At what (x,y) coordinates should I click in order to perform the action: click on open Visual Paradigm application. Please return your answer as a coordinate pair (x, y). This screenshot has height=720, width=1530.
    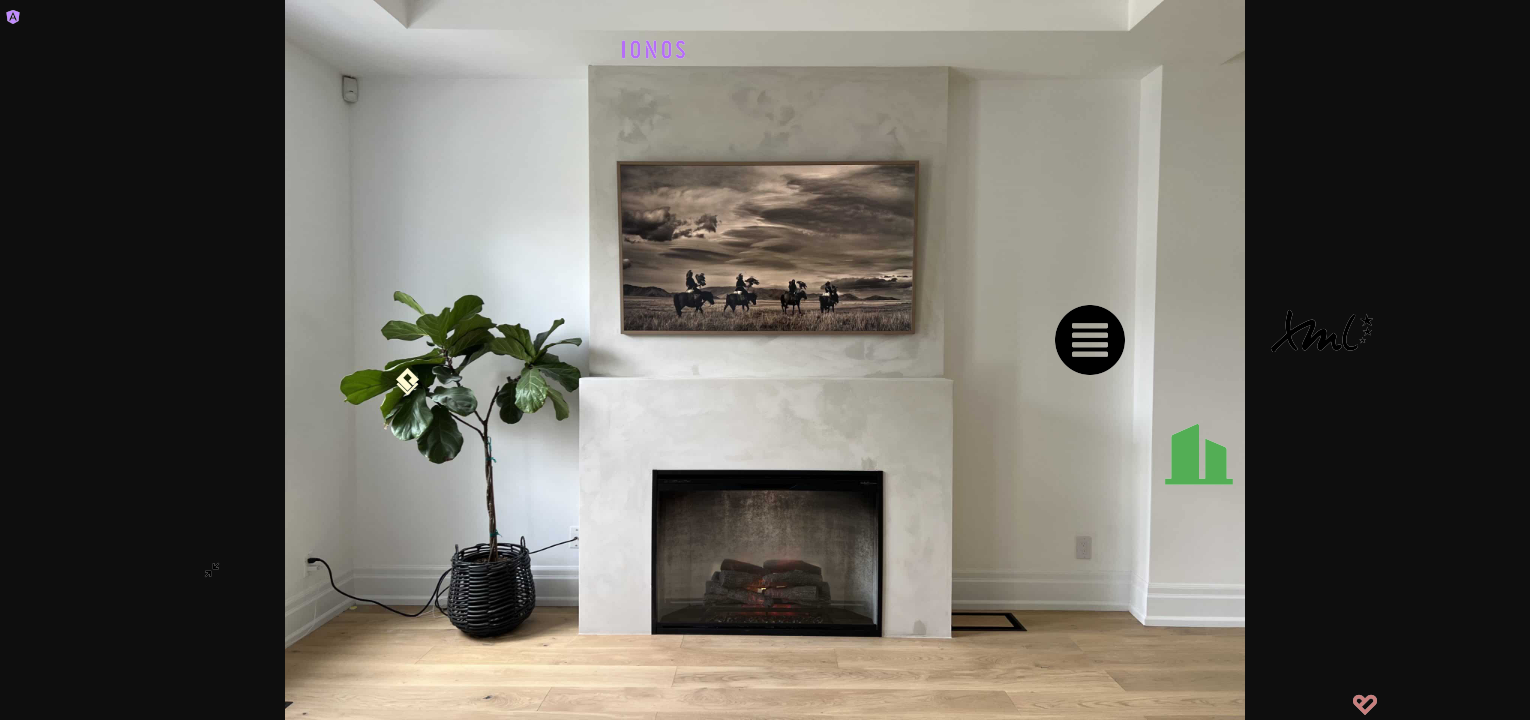
    Looking at the image, I should click on (407, 381).